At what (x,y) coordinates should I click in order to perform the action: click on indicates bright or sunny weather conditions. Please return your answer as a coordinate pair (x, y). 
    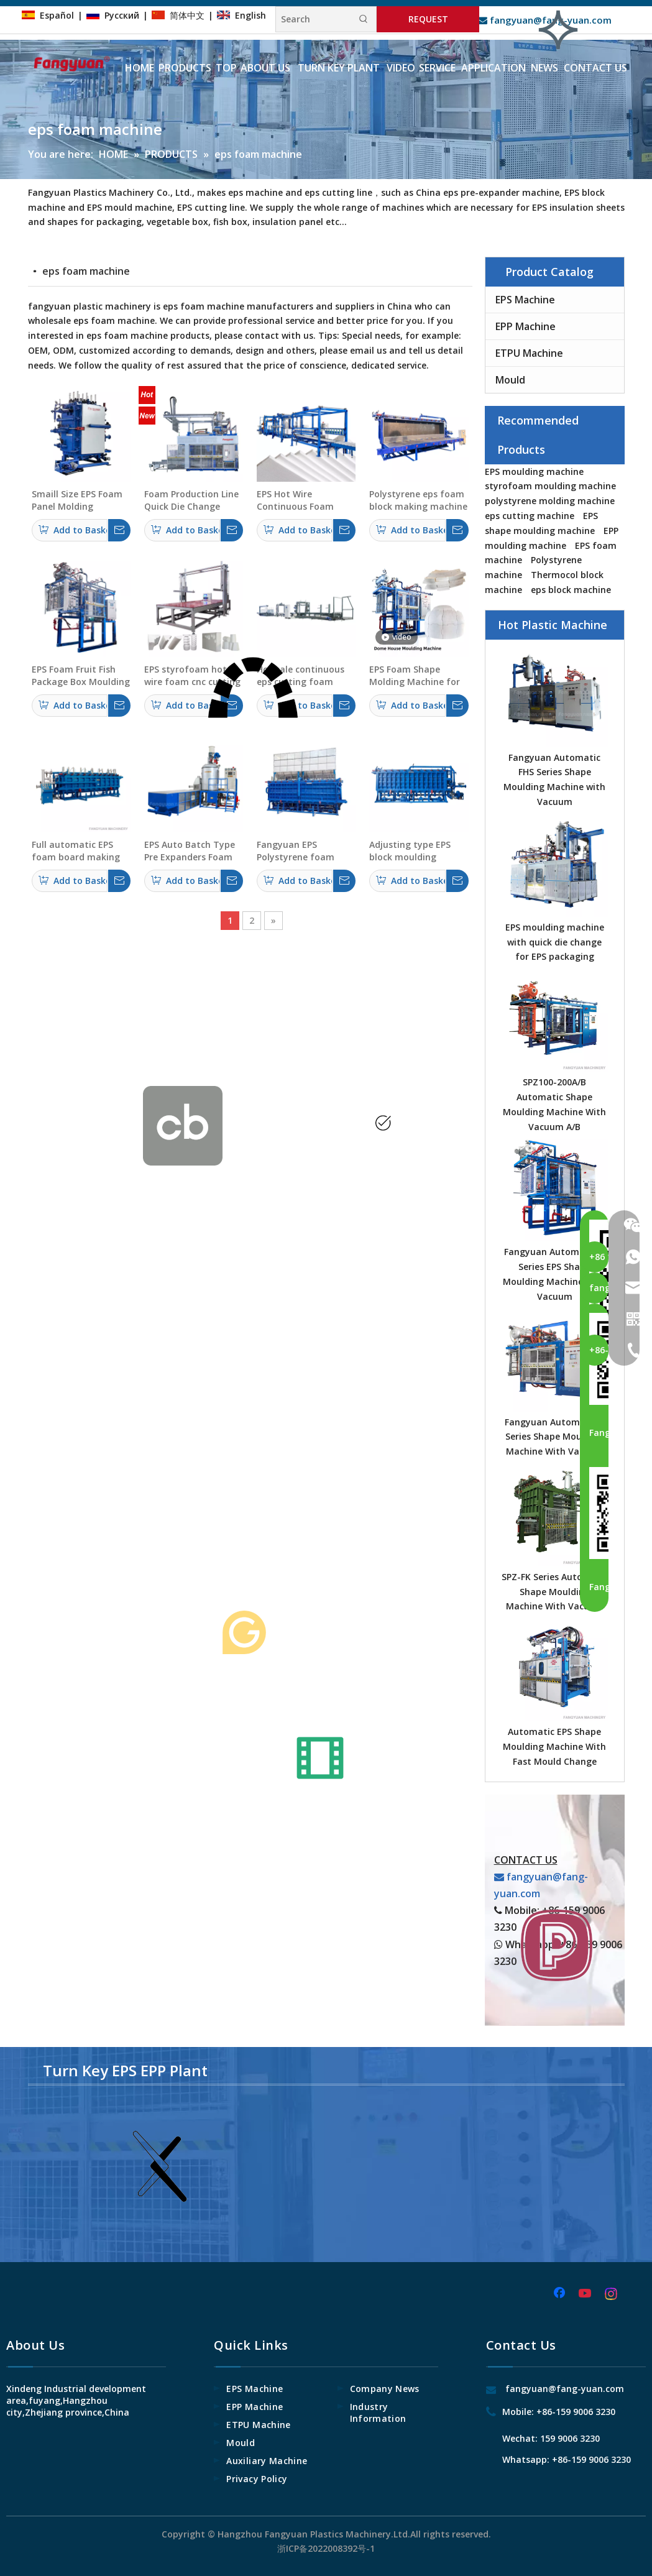
    Looking at the image, I should click on (558, 30).